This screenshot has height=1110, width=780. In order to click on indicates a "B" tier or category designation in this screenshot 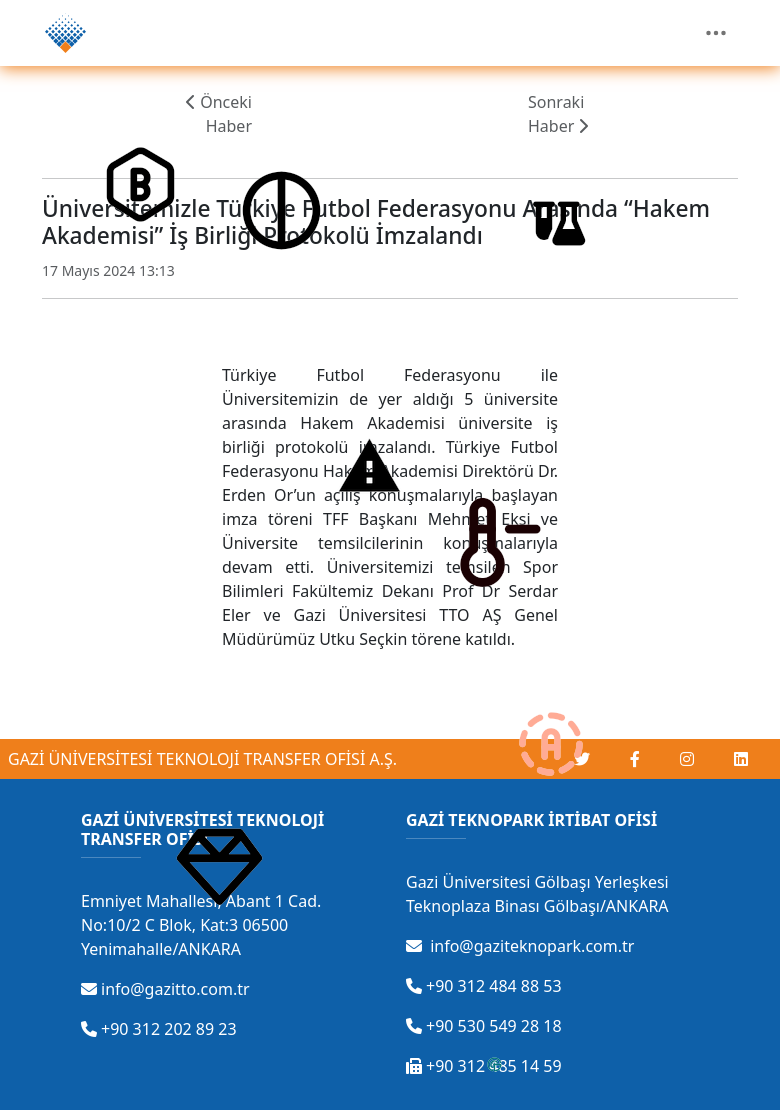, I will do `click(140, 184)`.